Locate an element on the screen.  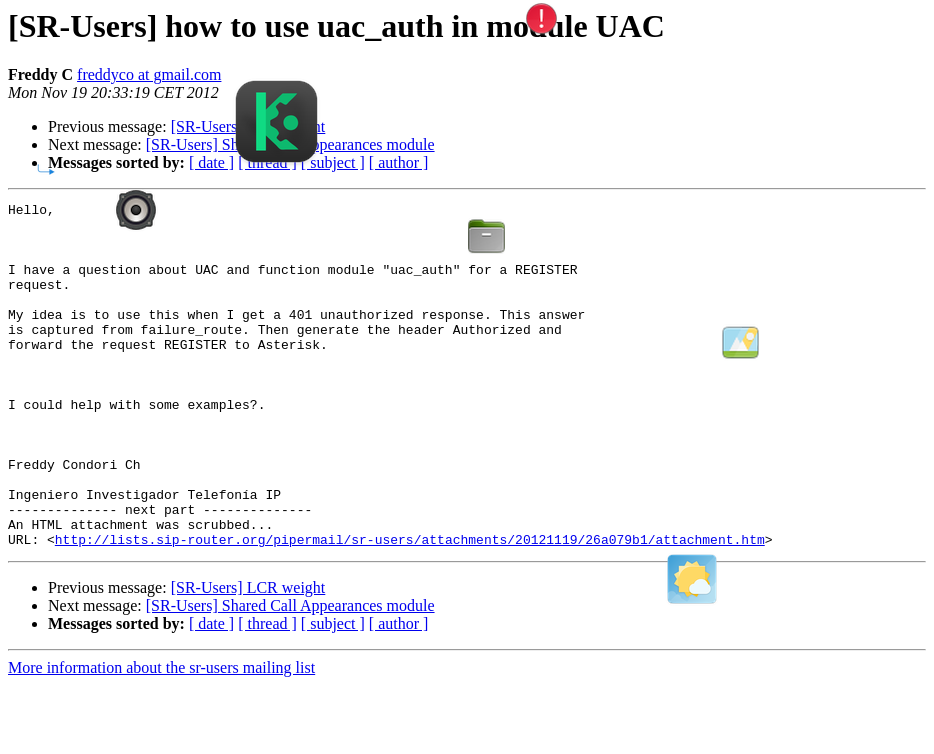
open cachyos kernel manager is located at coordinates (276, 121).